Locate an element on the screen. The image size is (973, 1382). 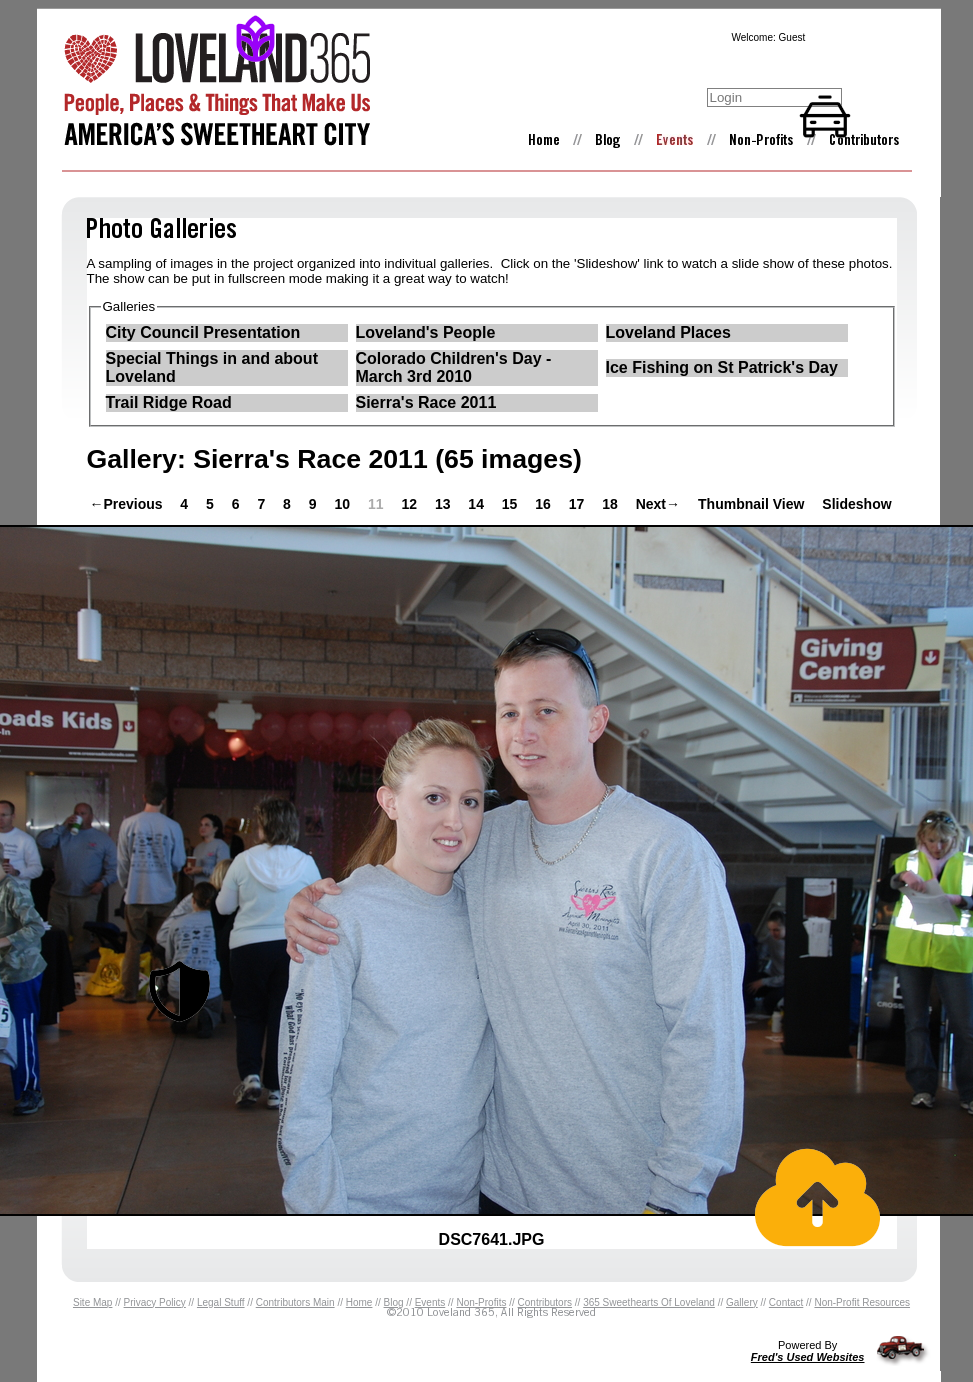
indicates grain or wheat-based ingredients is located at coordinates (255, 39).